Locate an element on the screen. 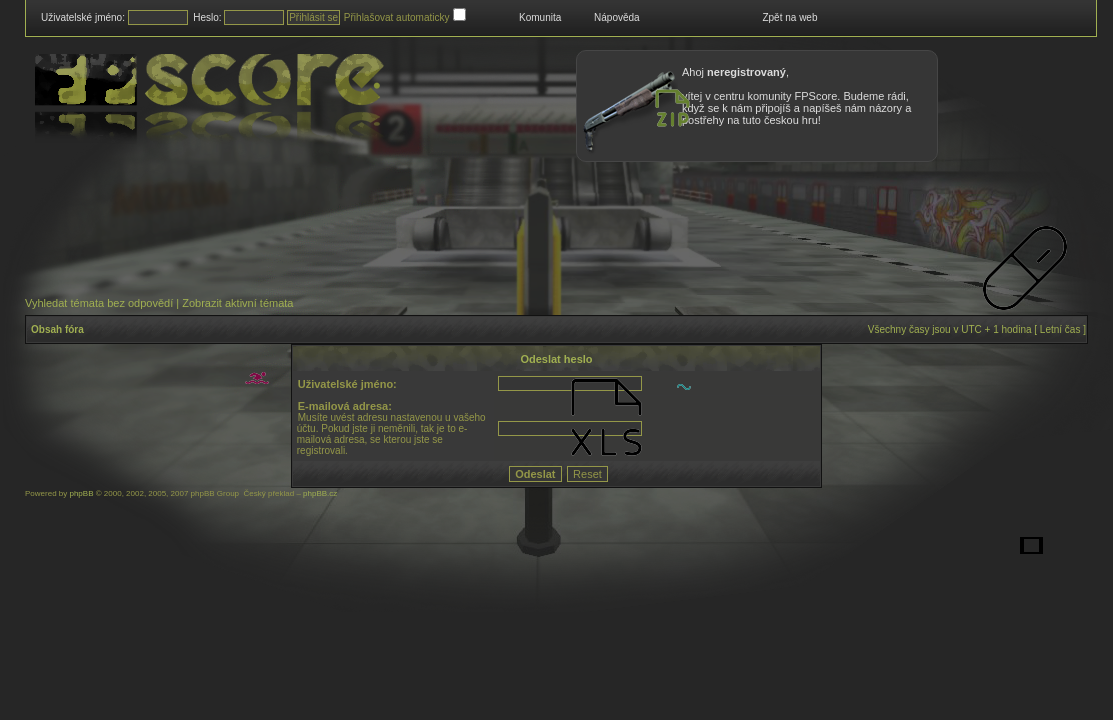  access swimming pool or aquatic facilities is located at coordinates (257, 378).